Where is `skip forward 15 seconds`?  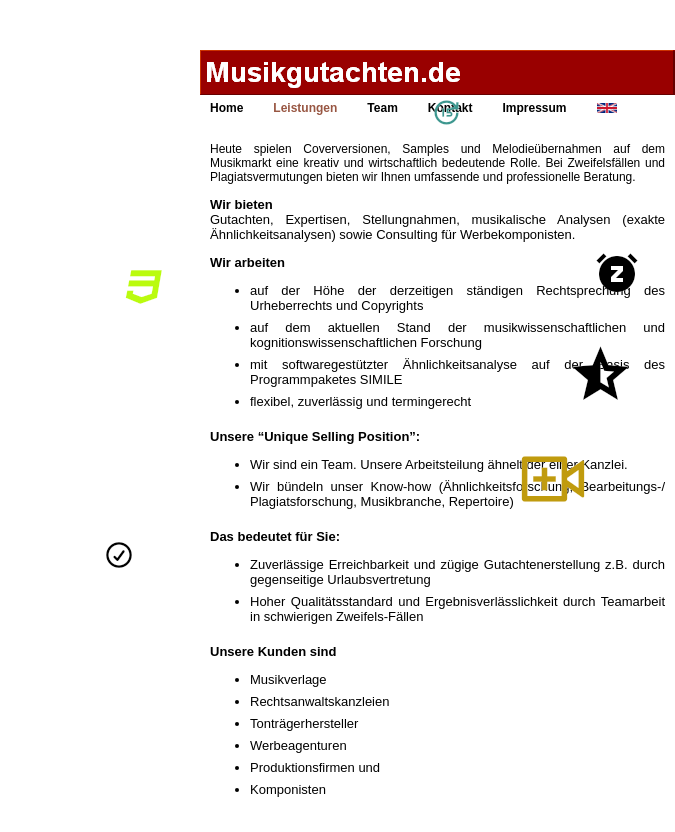 skip forward 15 seconds is located at coordinates (446, 112).